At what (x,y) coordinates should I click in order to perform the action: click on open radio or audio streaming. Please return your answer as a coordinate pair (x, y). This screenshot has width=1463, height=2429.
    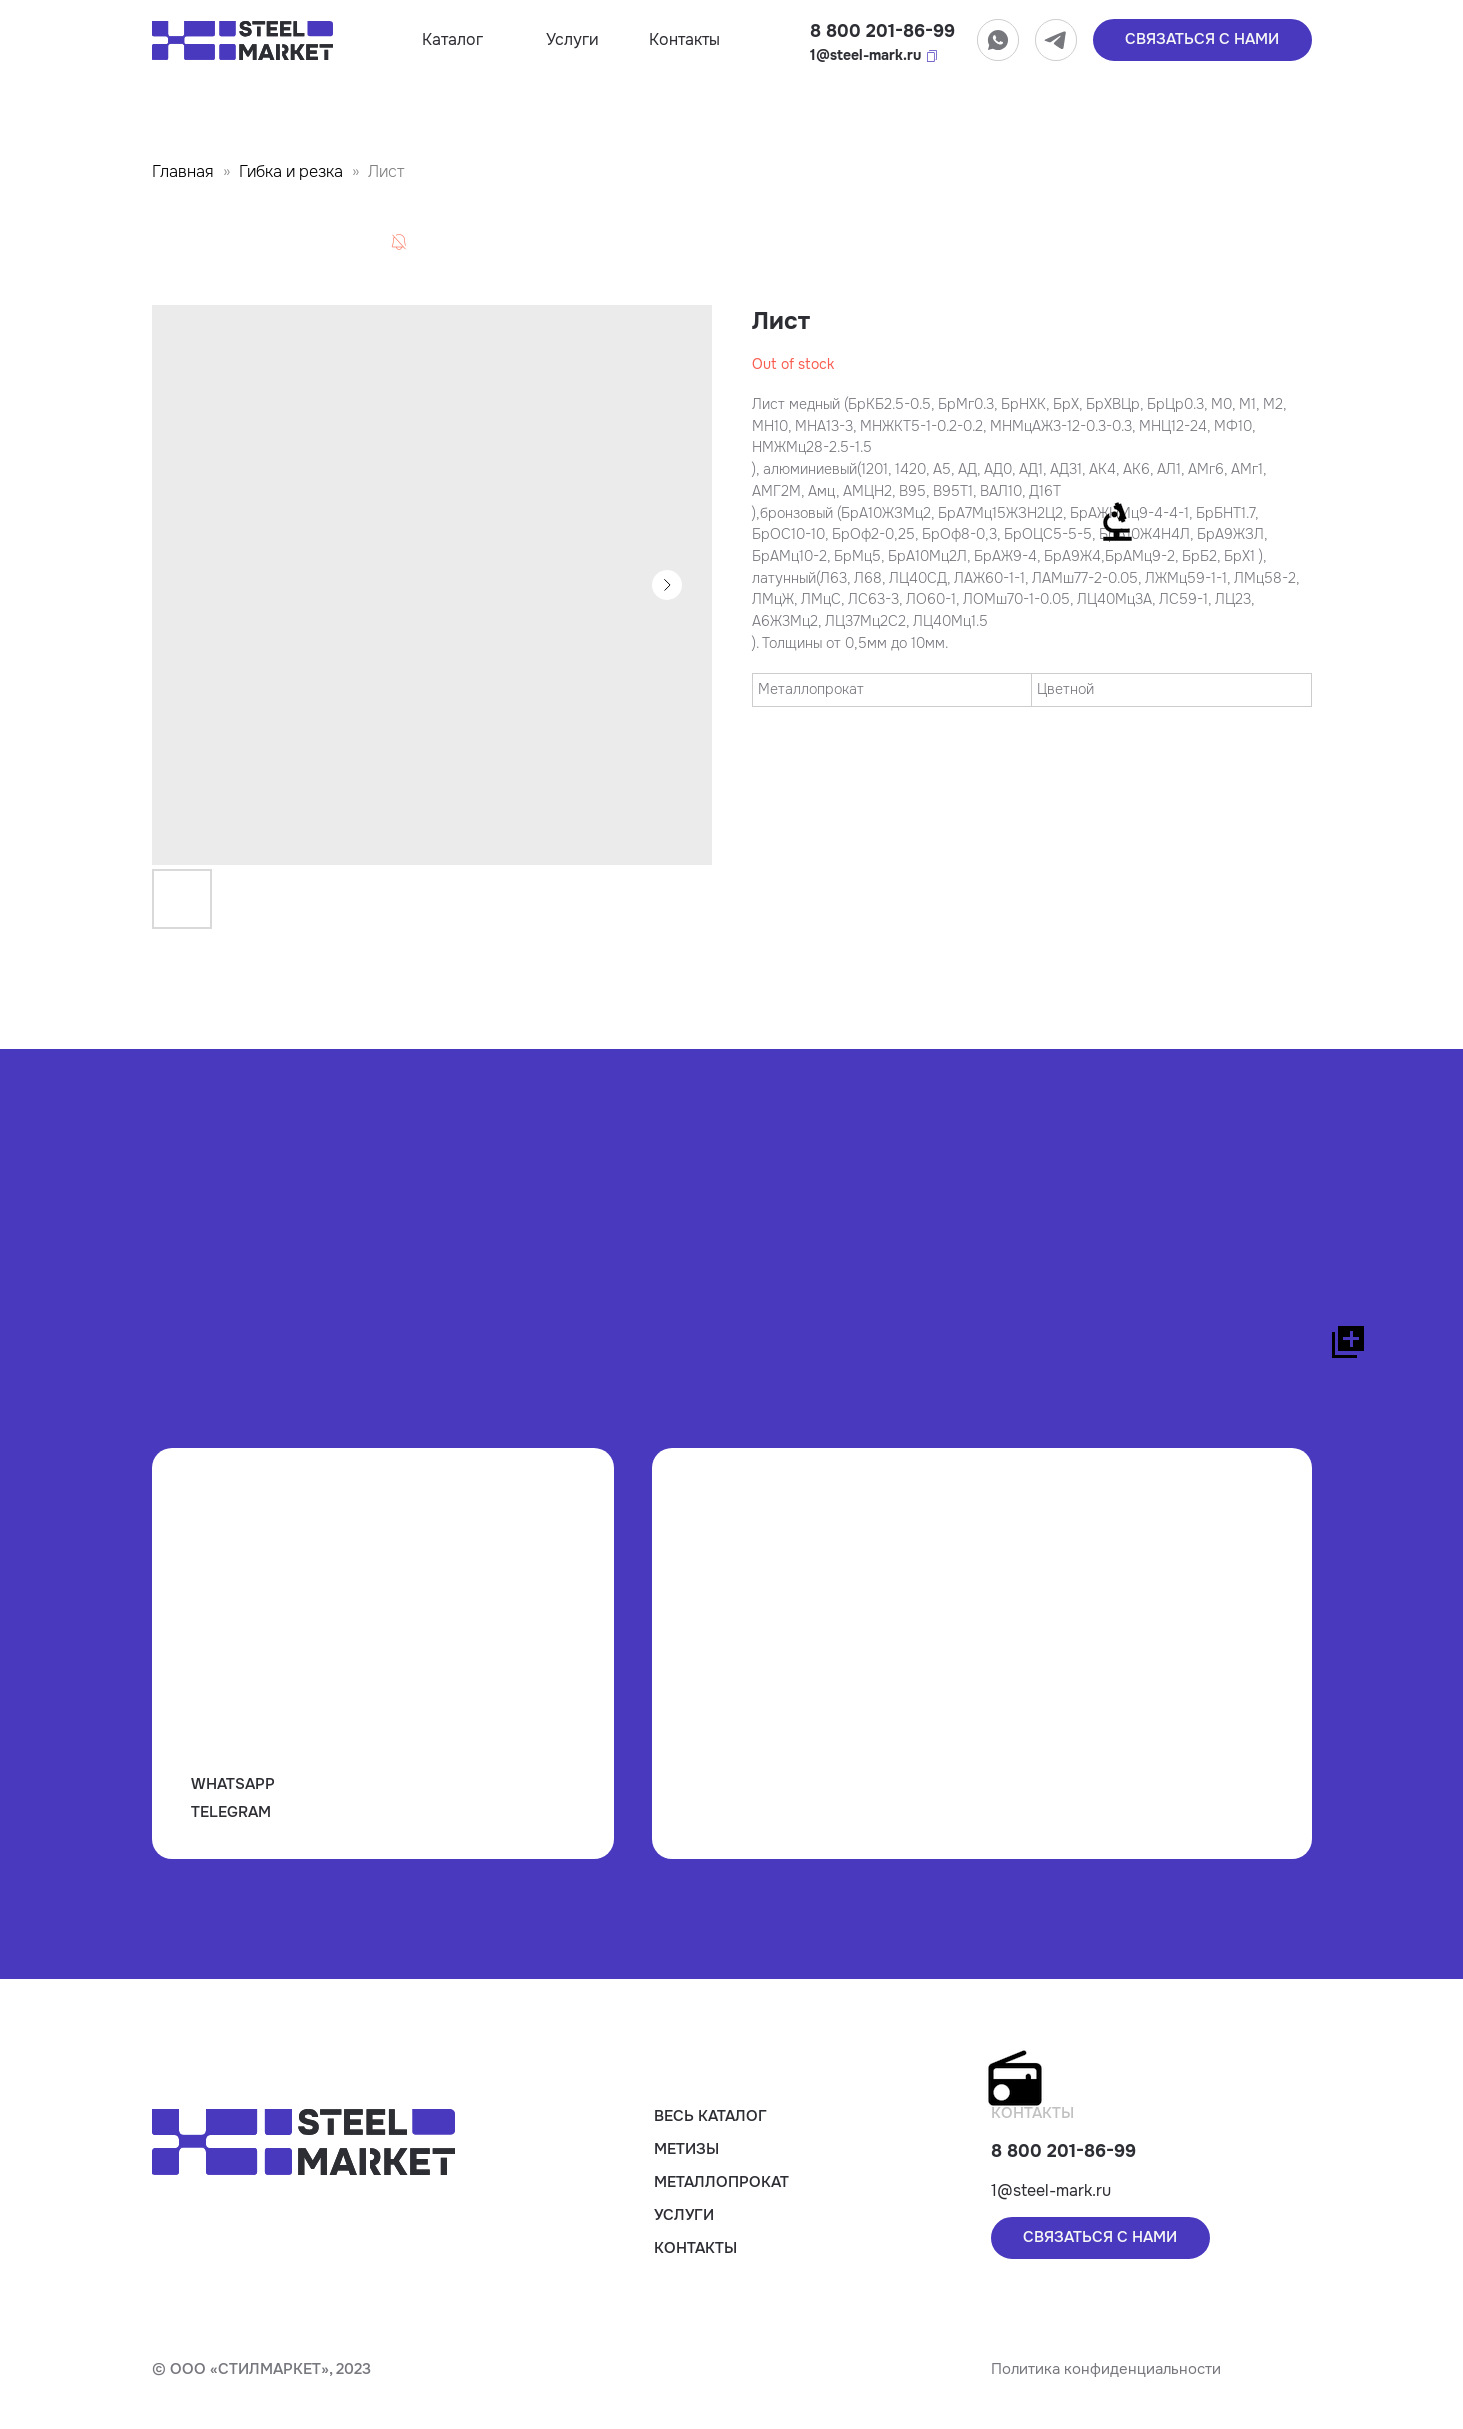
    Looking at the image, I should click on (1015, 2079).